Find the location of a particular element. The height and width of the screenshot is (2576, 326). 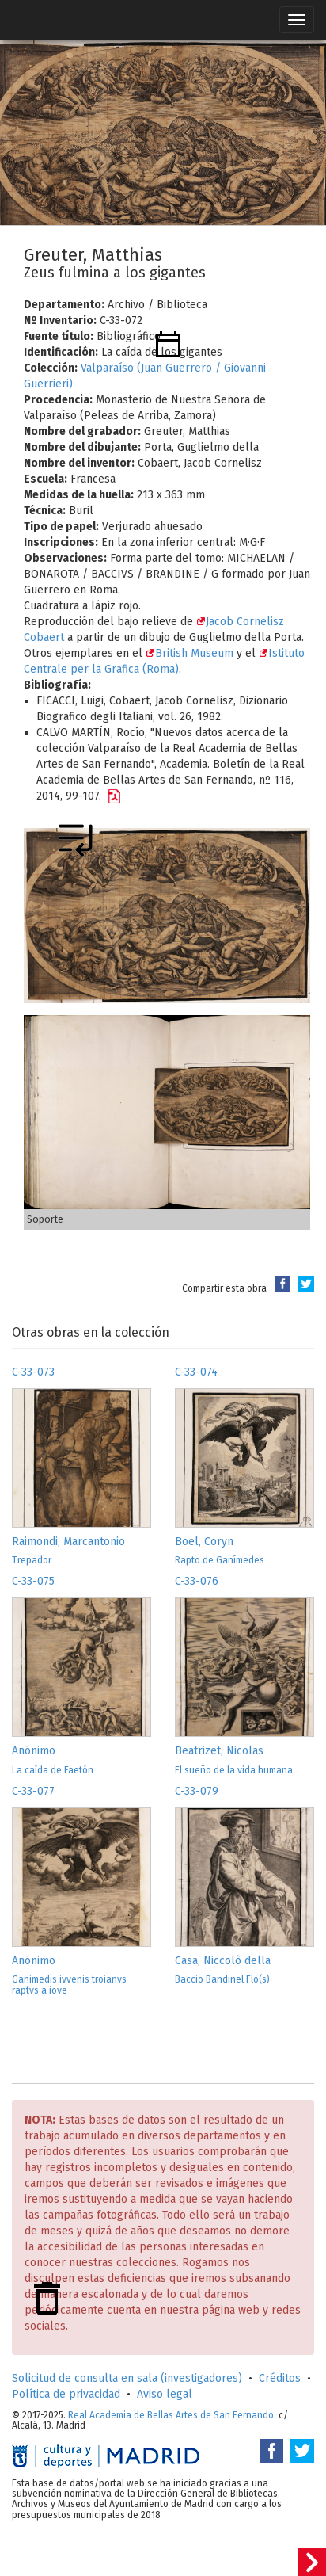

move item to end of list is located at coordinates (75, 838).